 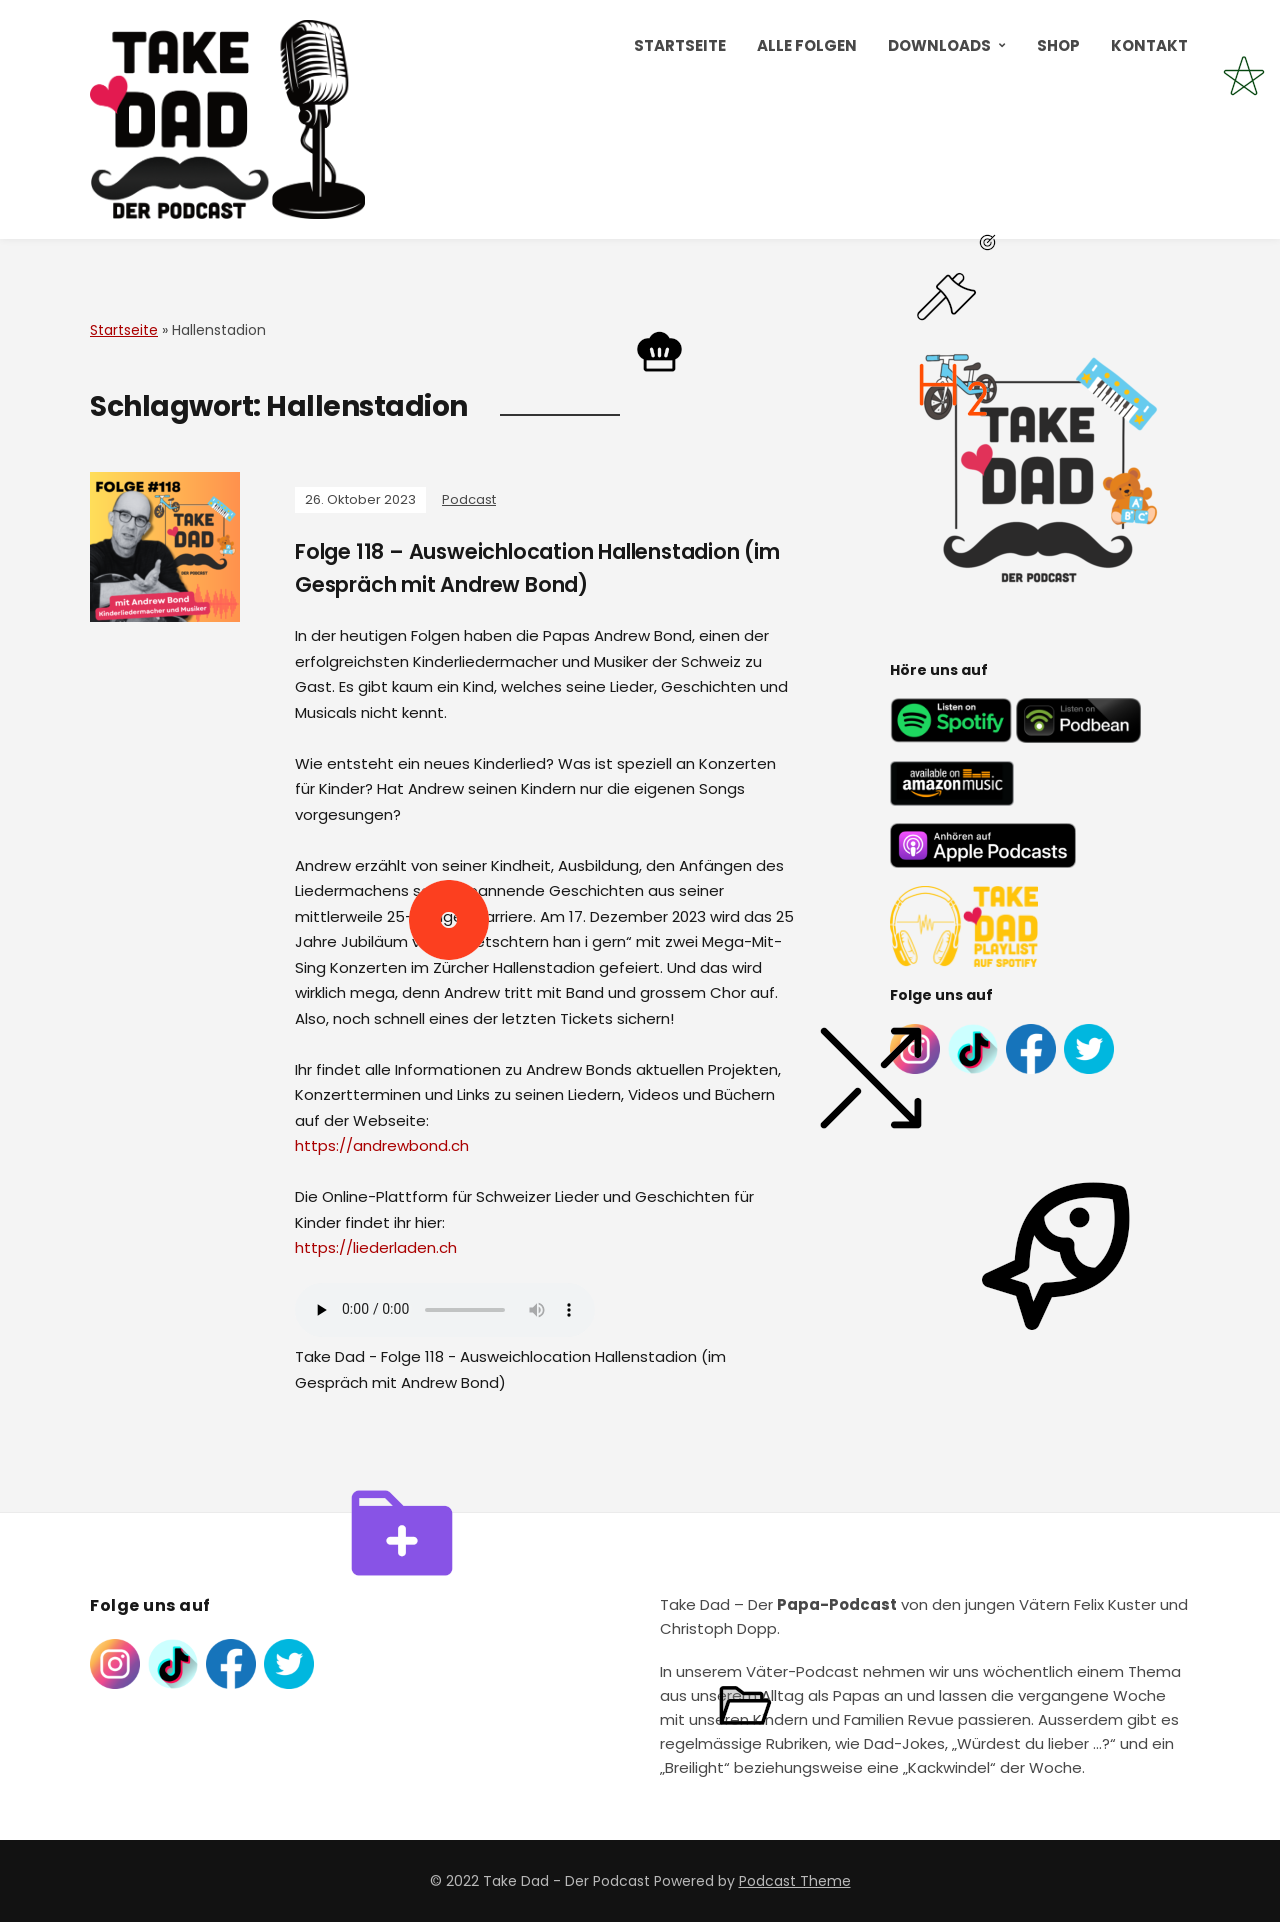 I want to click on shuffle playback order, so click(x=871, y=1078).